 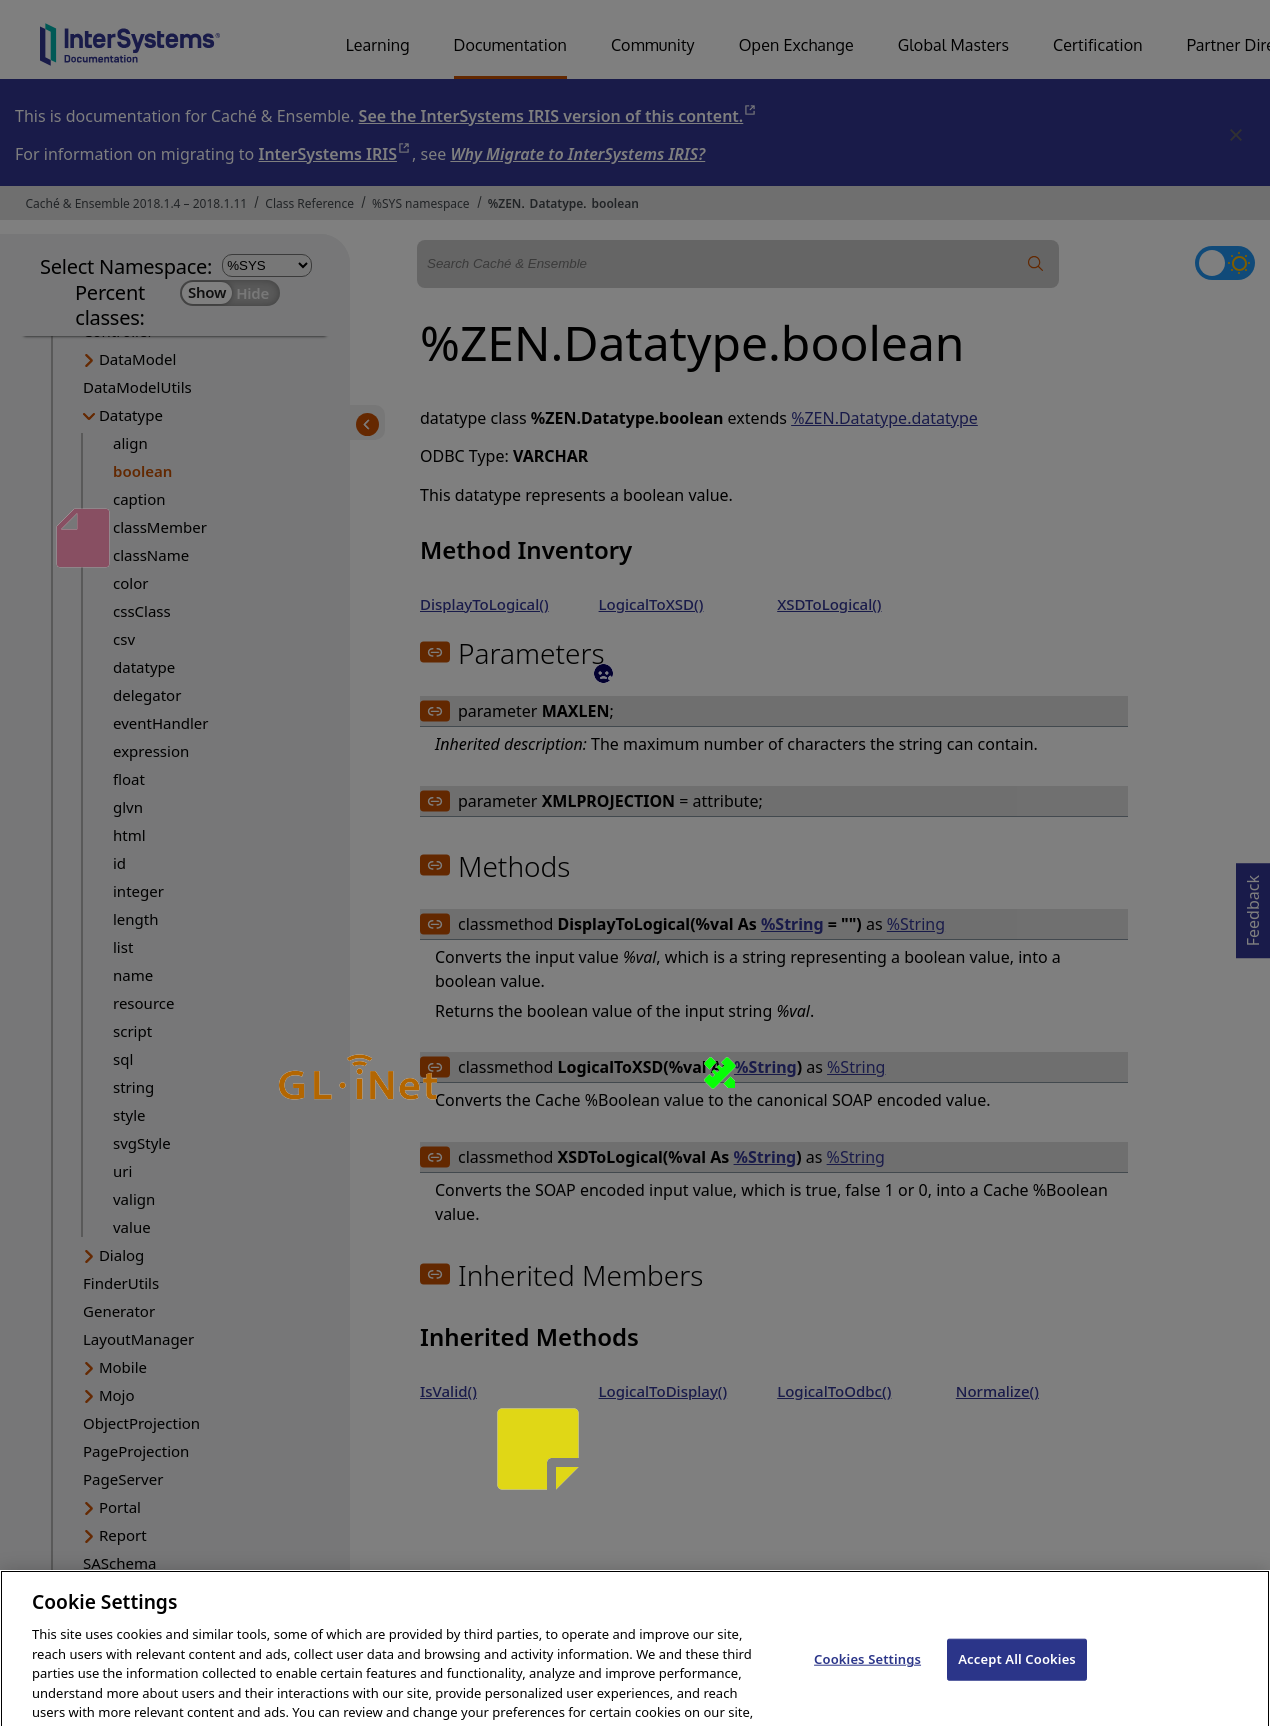 What do you see at coordinates (83, 538) in the screenshot?
I see `view or open a document` at bounding box center [83, 538].